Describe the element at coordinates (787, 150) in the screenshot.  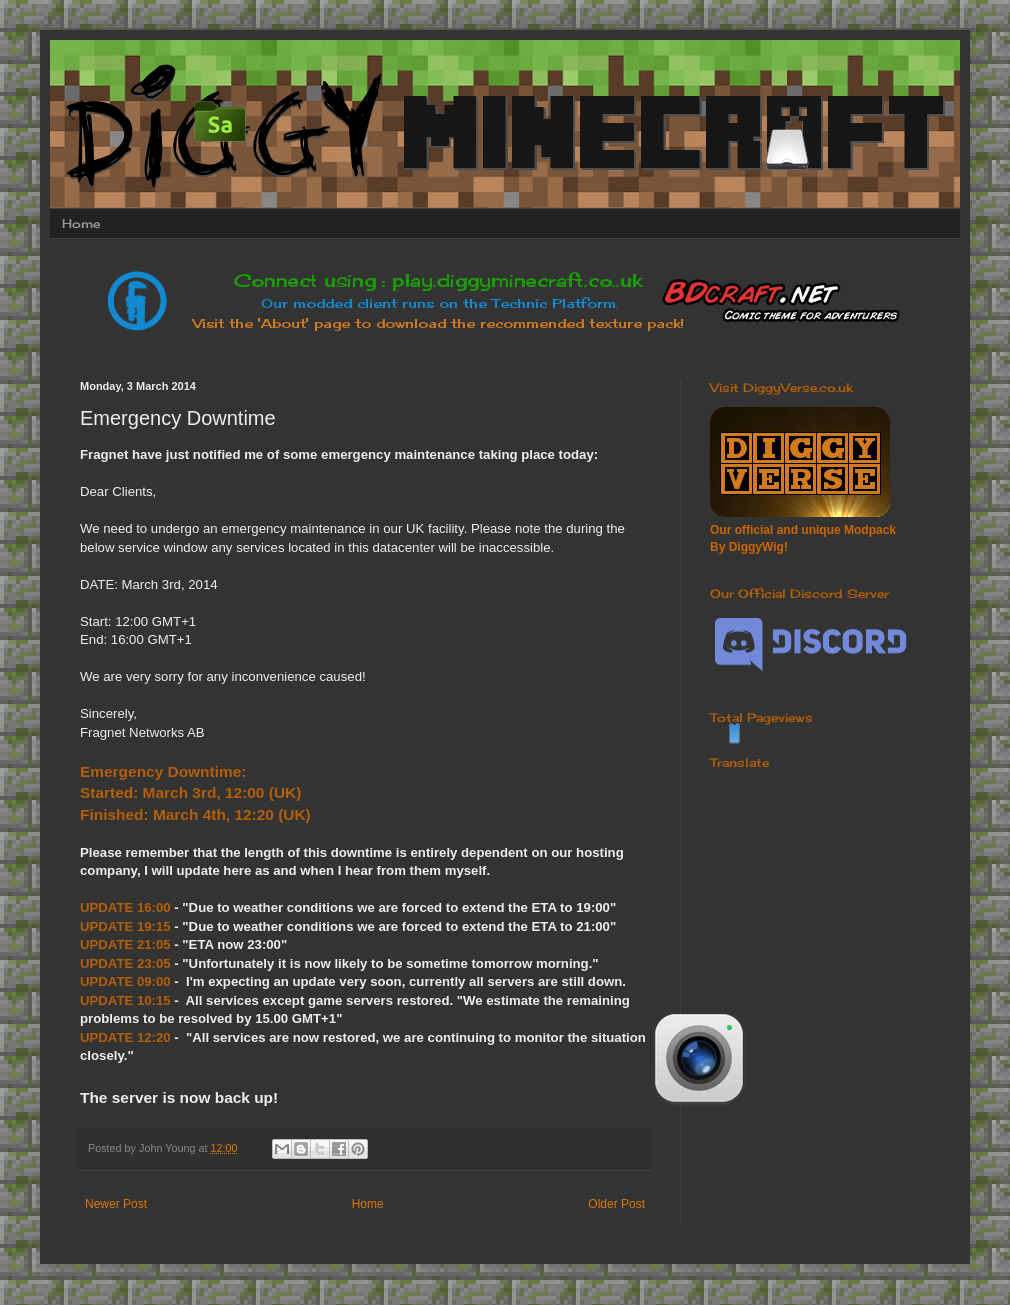
I see `open scanner application` at that location.